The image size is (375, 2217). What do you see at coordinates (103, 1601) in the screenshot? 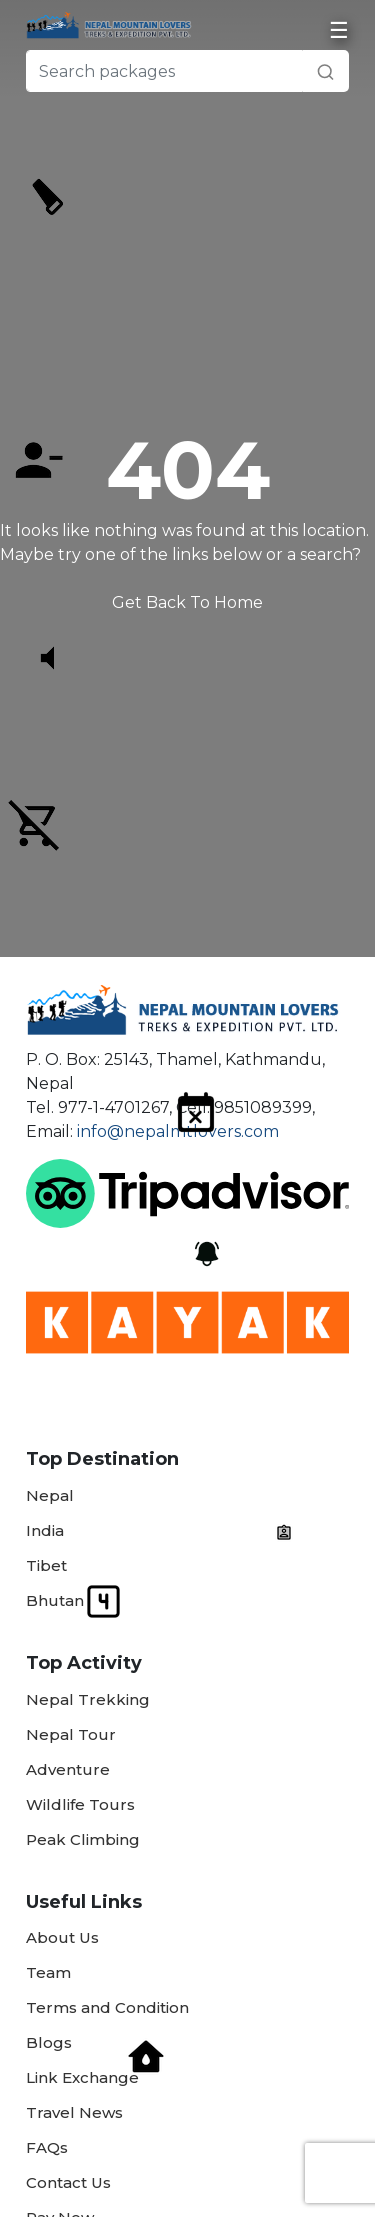
I see `select option 4 from a numbered list` at bounding box center [103, 1601].